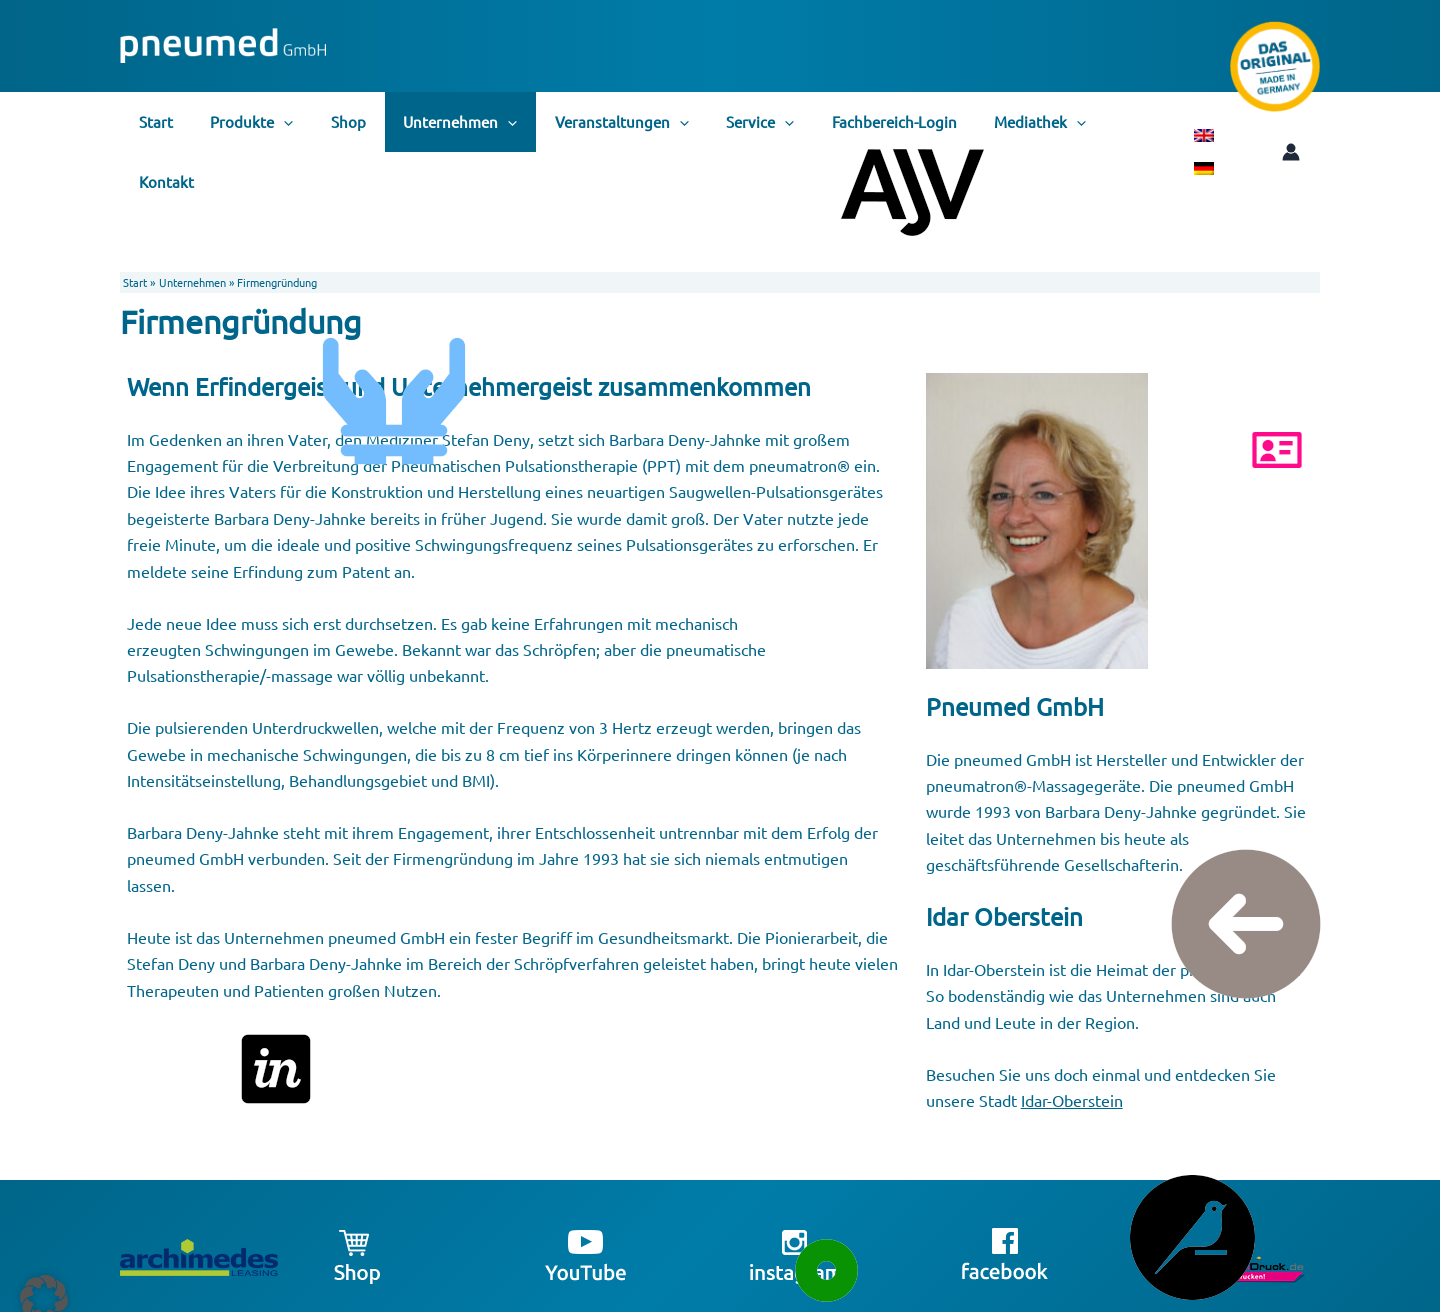  I want to click on go back to the previous screen, so click(1246, 924).